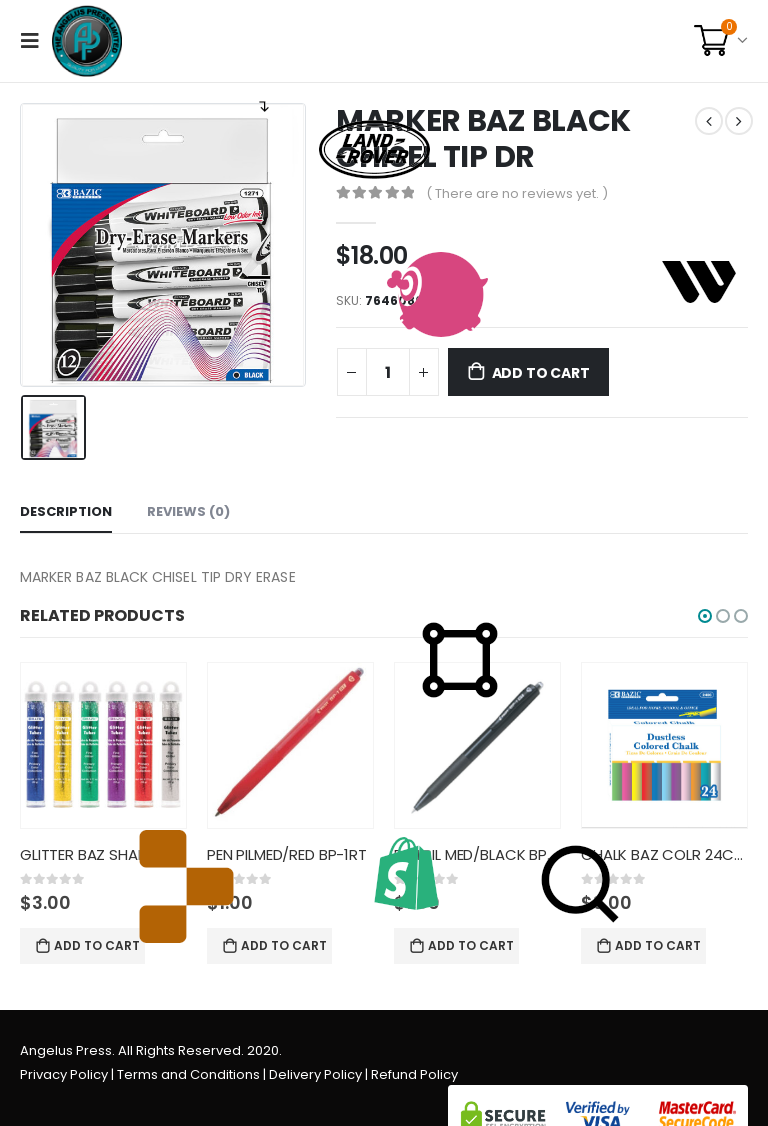  What do you see at coordinates (437, 294) in the screenshot?
I see `open the Plurk social networking app` at bounding box center [437, 294].